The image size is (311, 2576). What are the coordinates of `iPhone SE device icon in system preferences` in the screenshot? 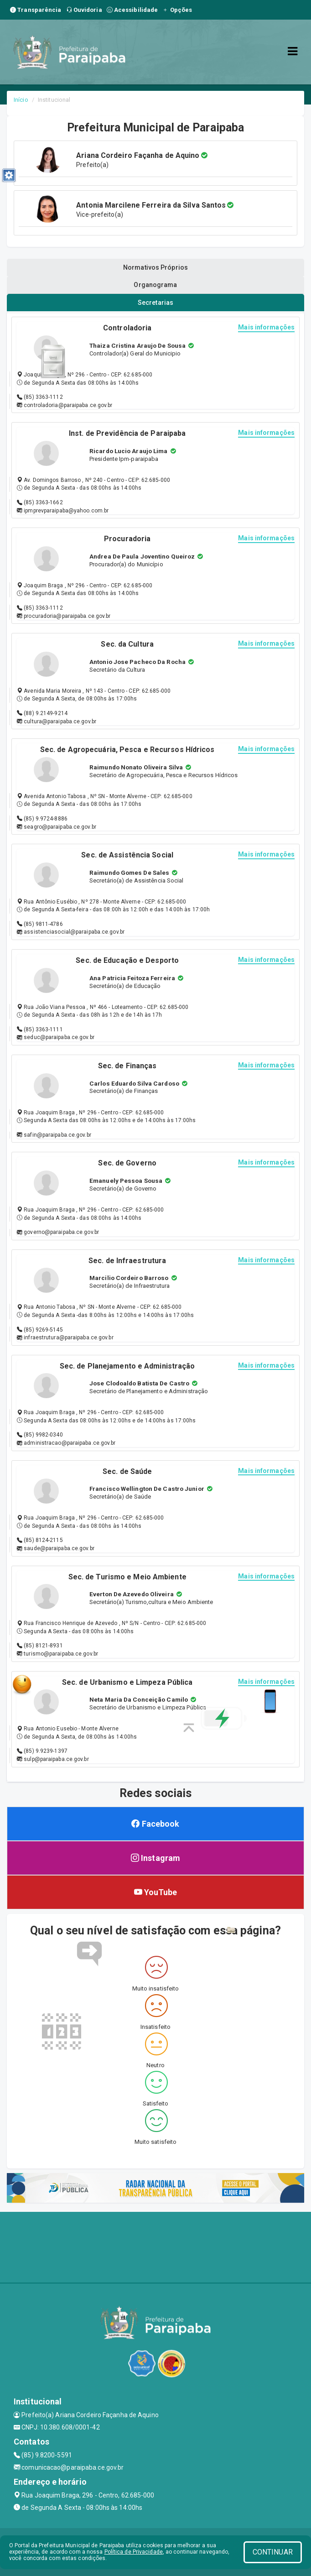 It's located at (270, 1701).